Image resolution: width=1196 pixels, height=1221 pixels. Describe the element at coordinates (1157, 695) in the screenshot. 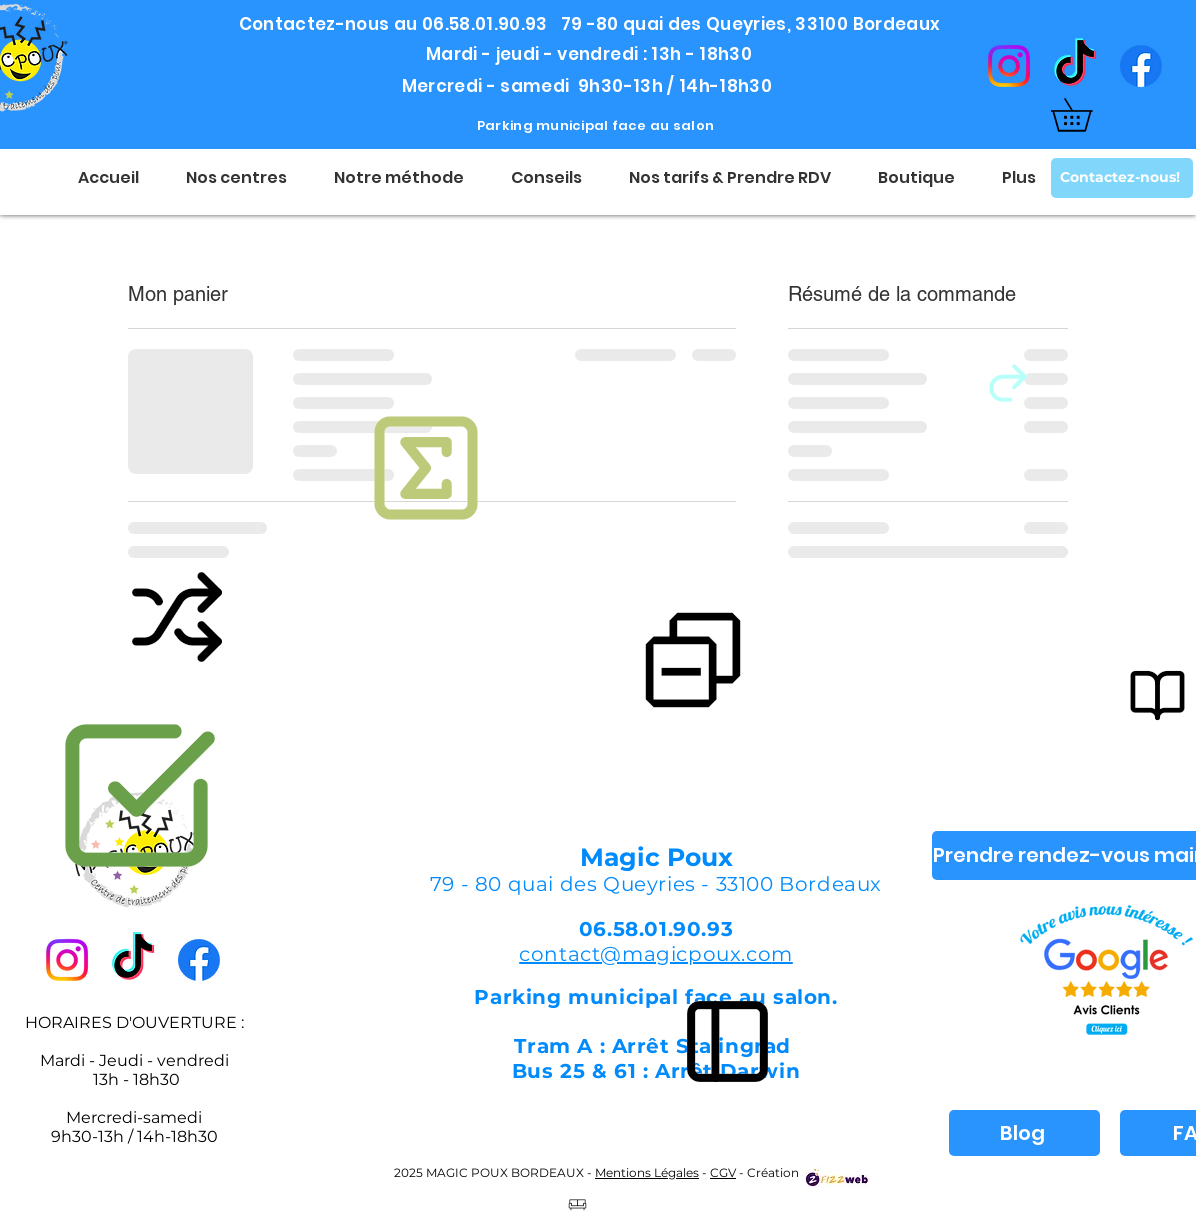

I see `open reading mode or e-reader` at that location.